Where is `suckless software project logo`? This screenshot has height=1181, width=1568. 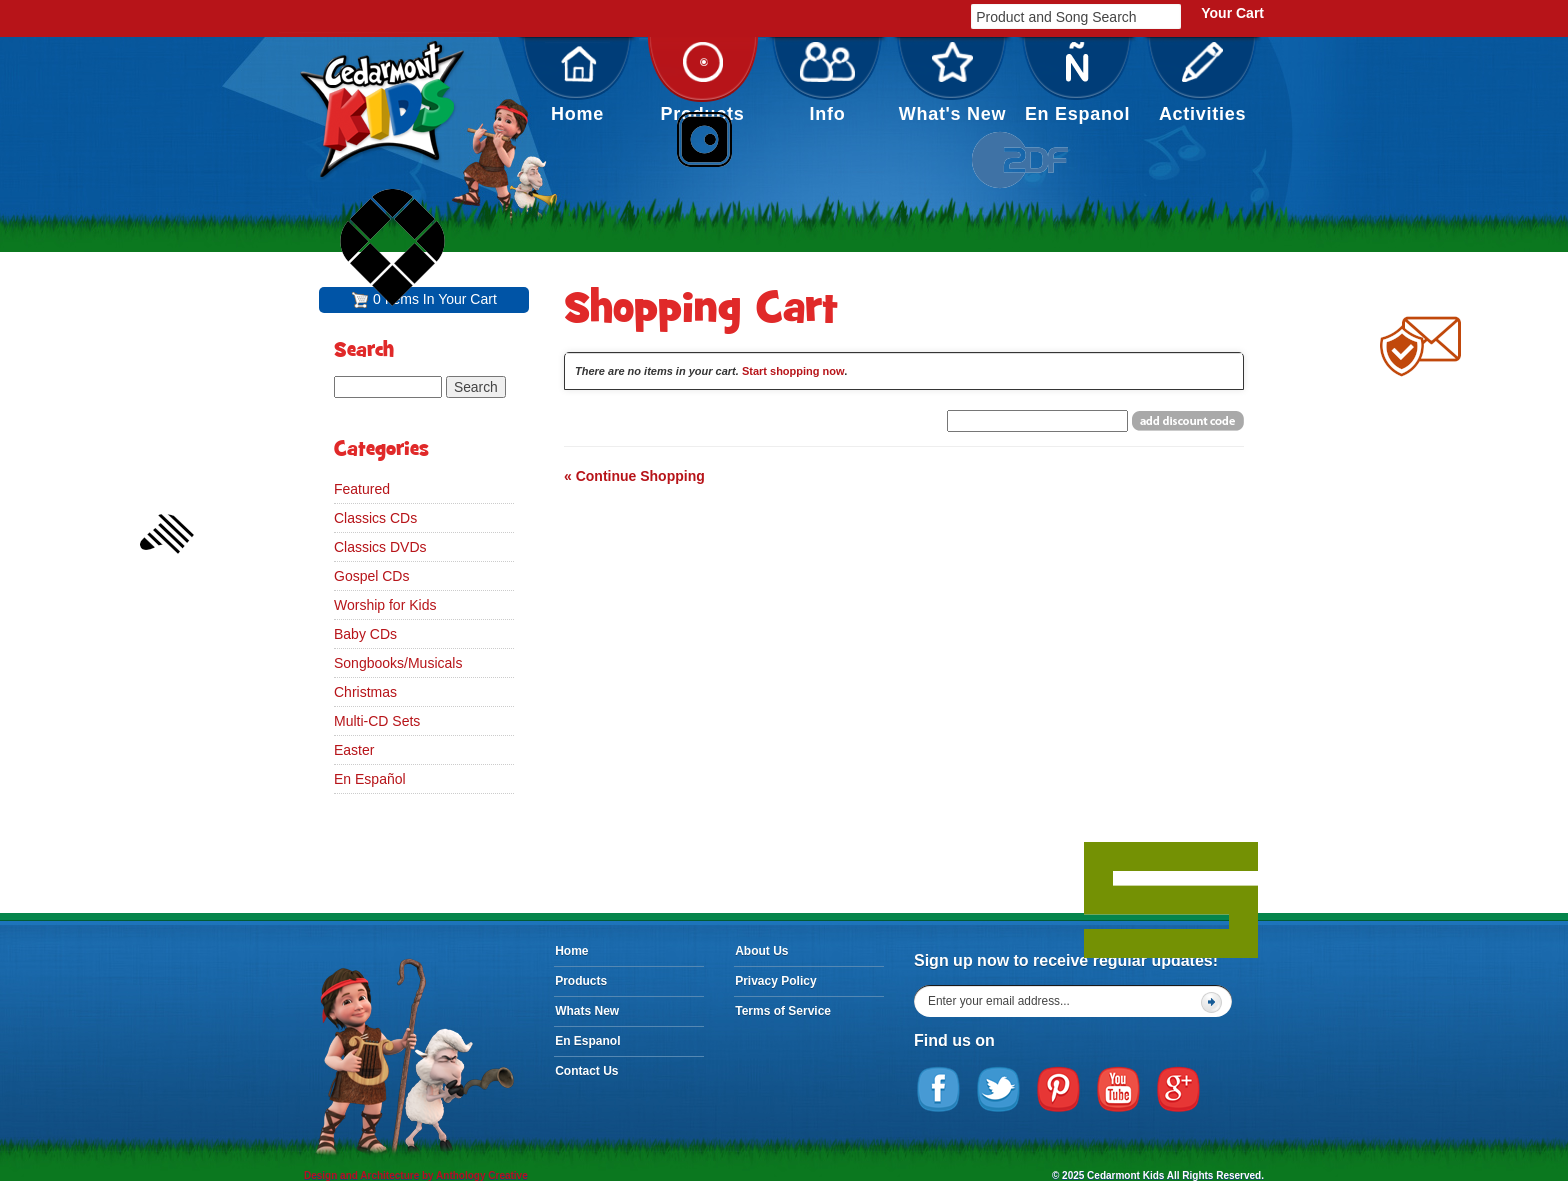 suckless software project logo is located at coordinates (1171, 900).